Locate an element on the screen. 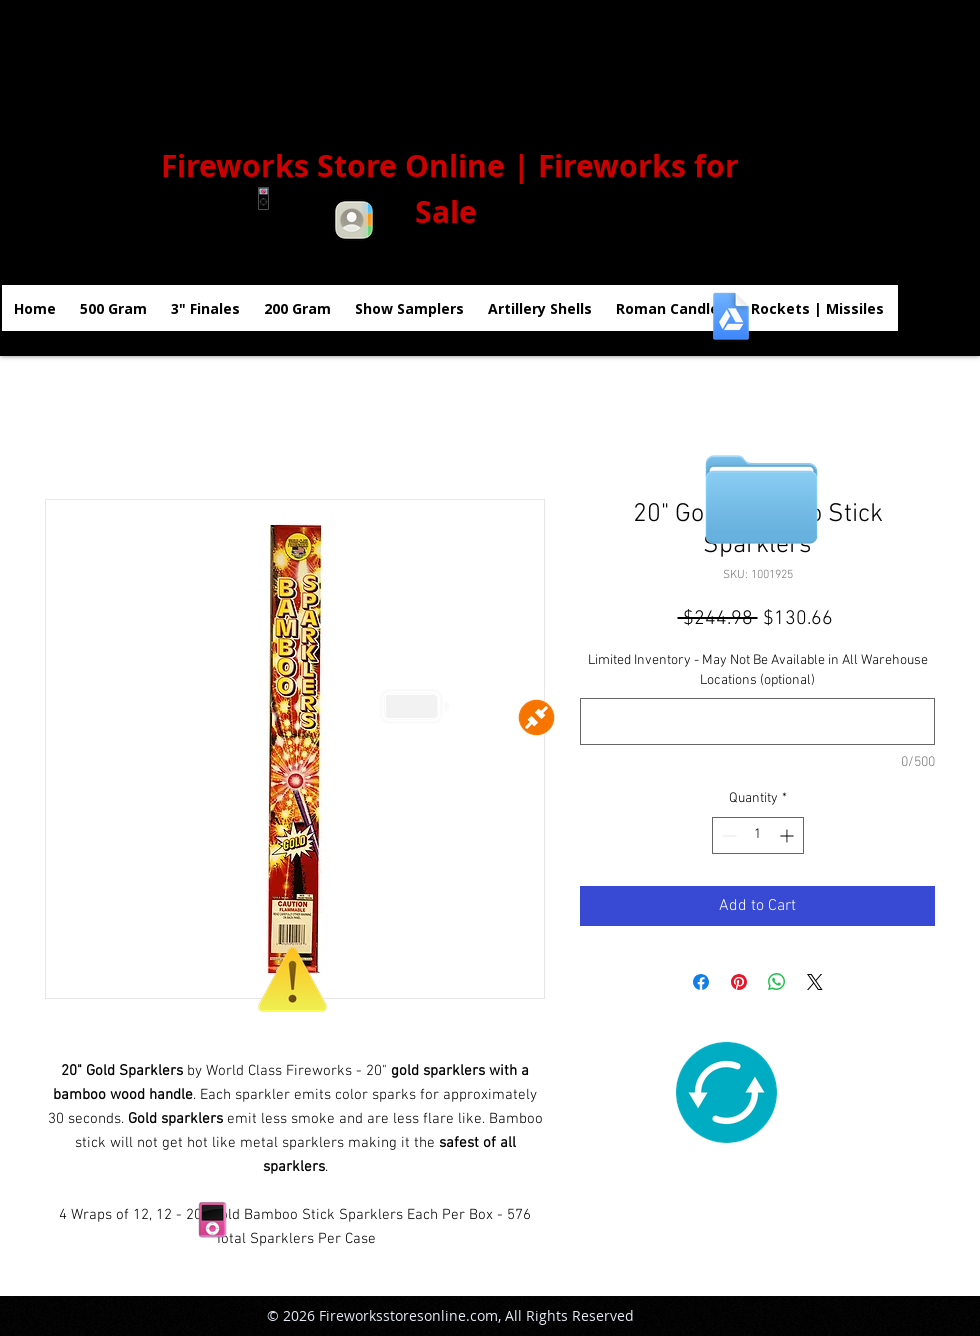 The image size is (980, 1336). indicates file or folder is currently syncing is located at coordinates (726, 1092).